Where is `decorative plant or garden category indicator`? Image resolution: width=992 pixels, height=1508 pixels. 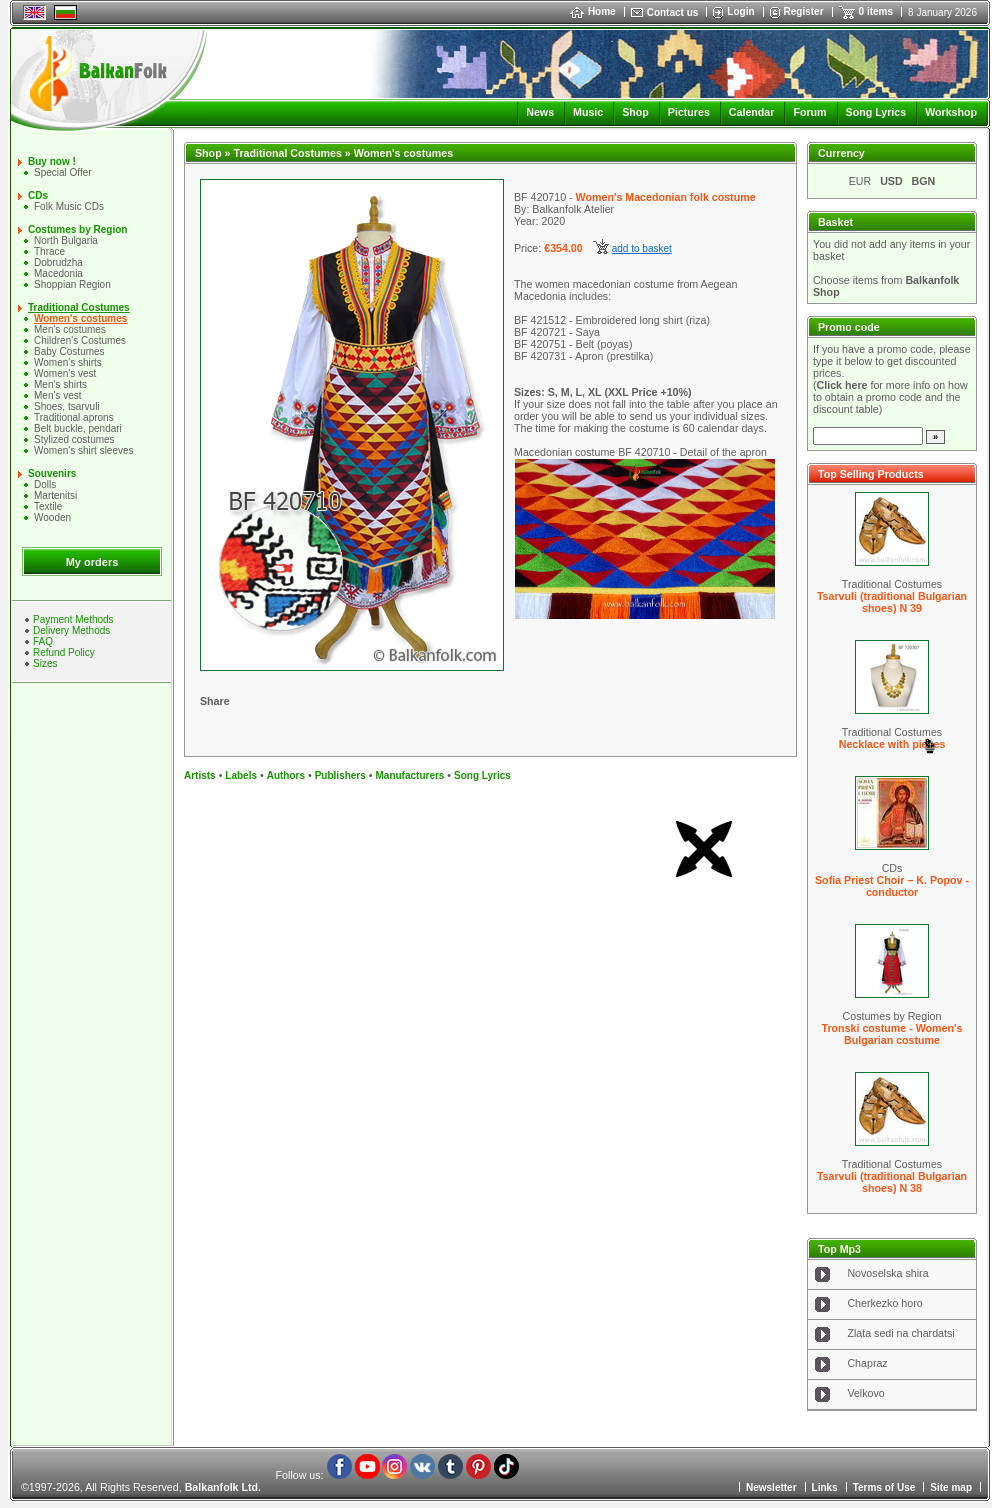 decorative plant or garden category indicator is located at coordinates (930, 746).